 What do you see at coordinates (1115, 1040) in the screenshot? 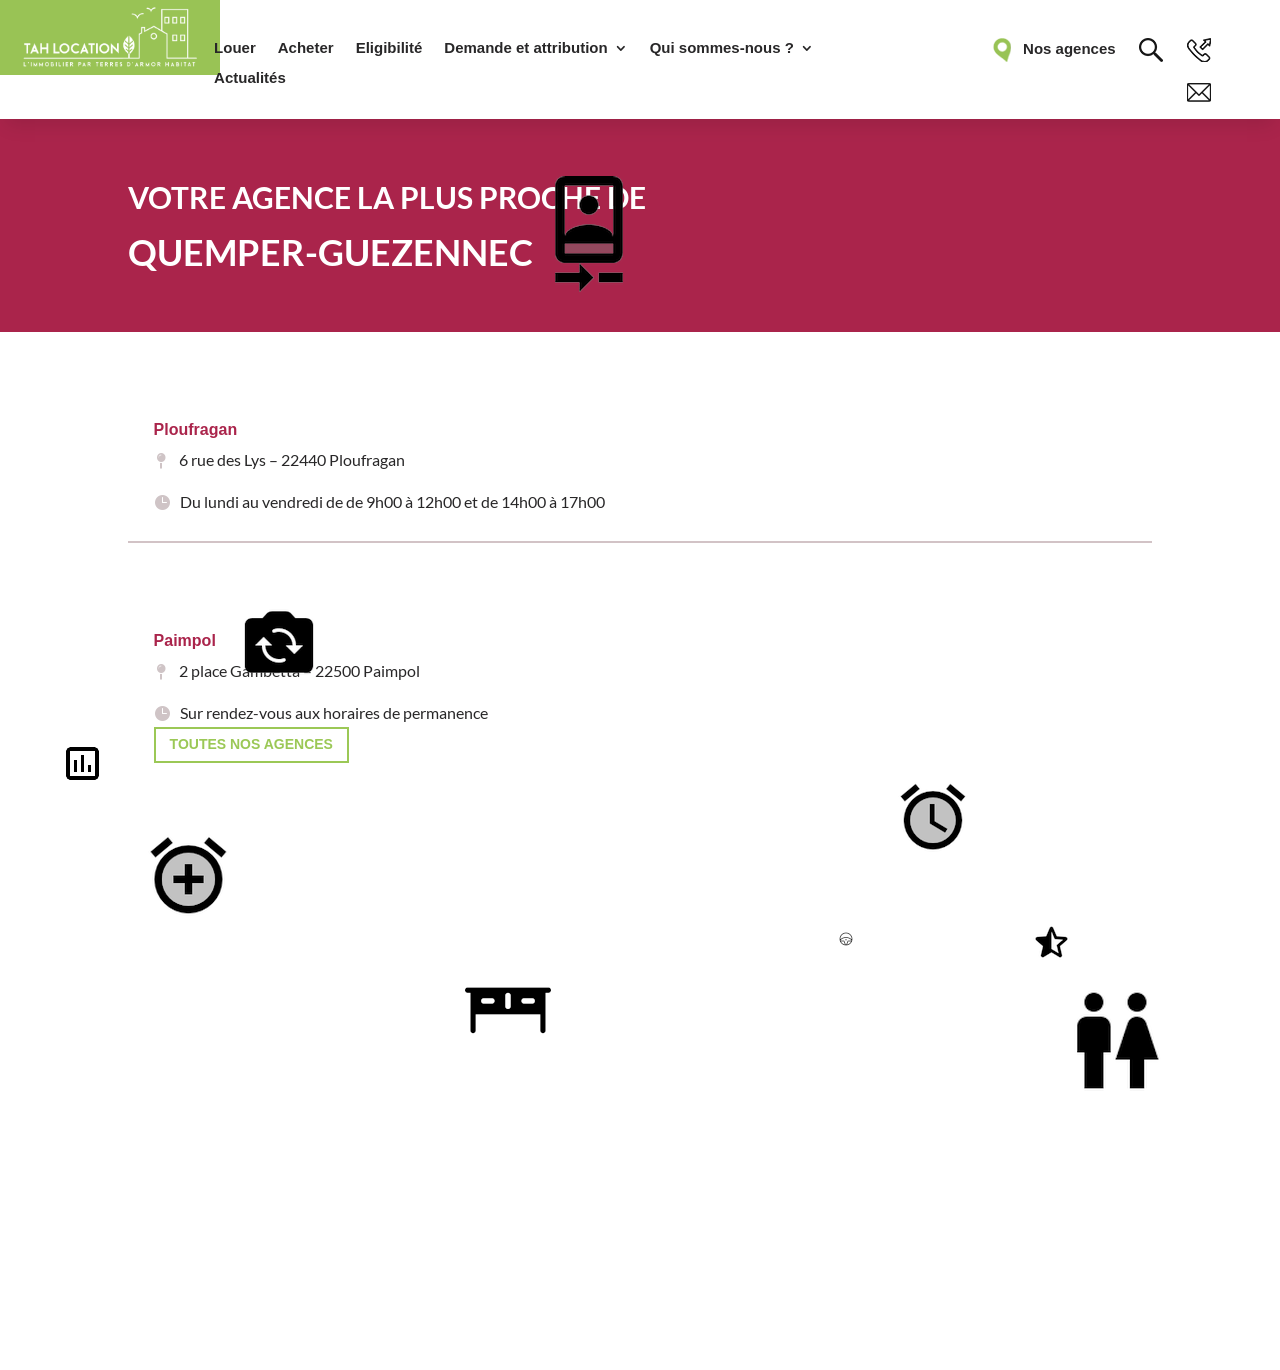
I see `find nearby restrooms` at bounding box center [1115, 1040].